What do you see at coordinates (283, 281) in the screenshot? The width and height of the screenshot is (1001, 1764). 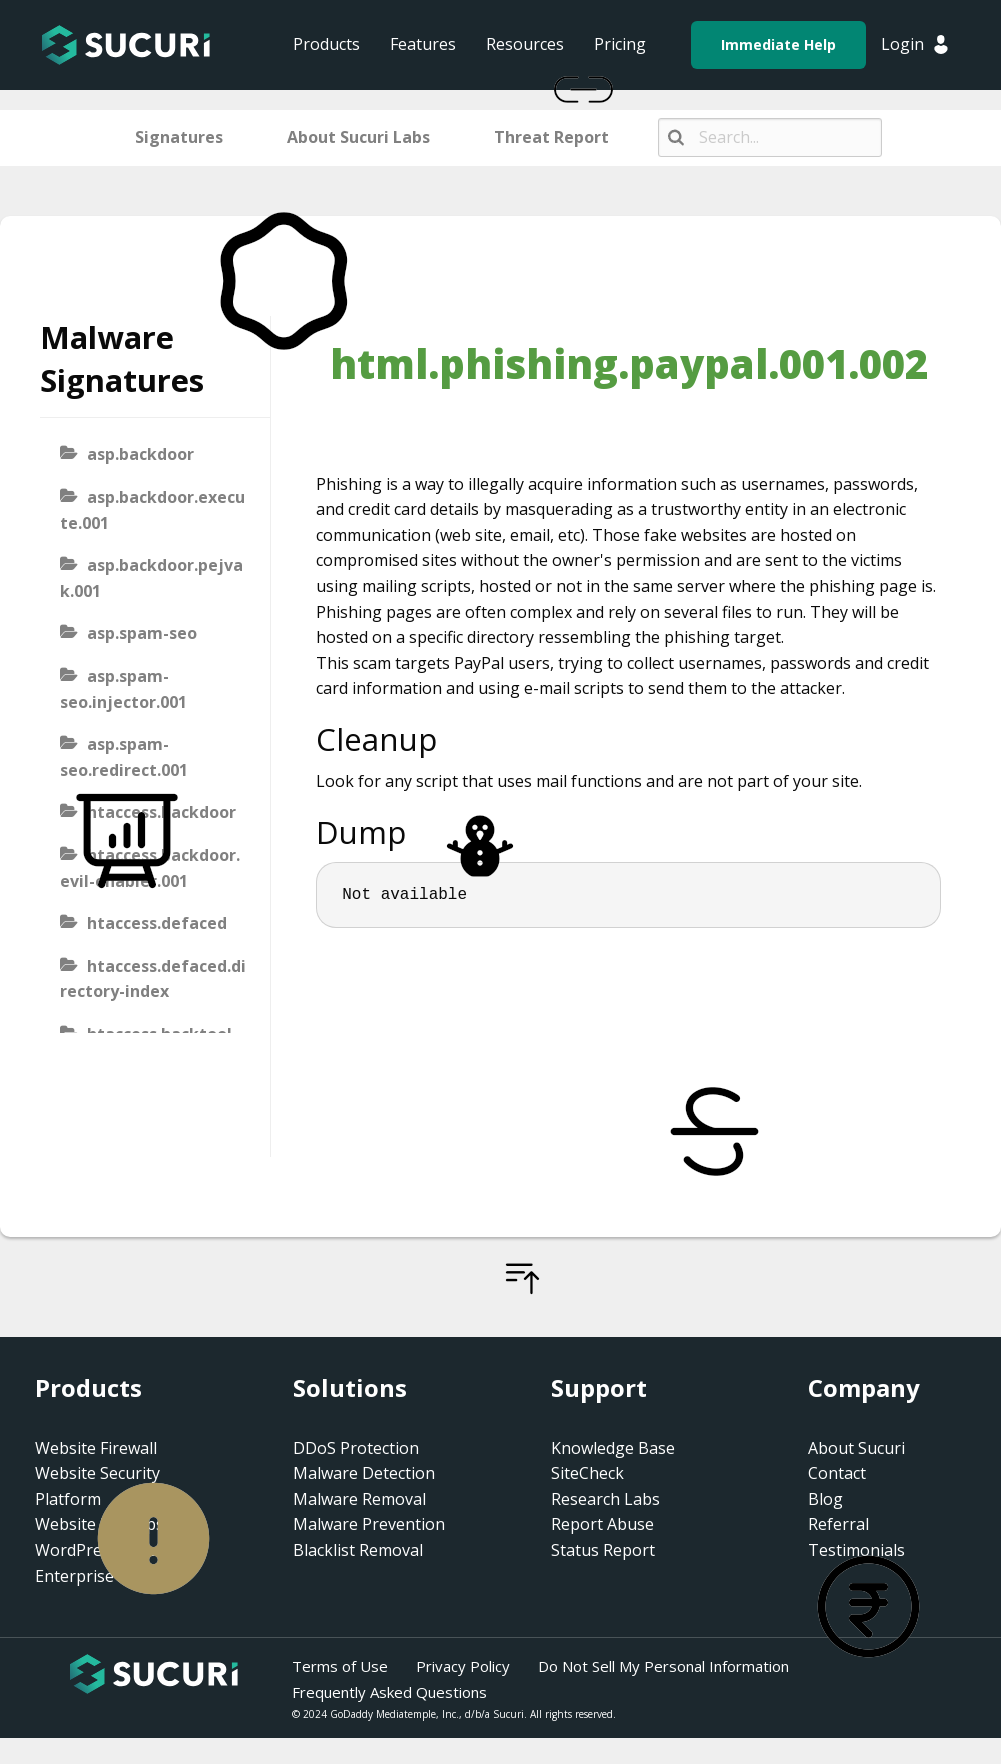 I see `link to Cake social media platform` at bounding box center [283, 281].